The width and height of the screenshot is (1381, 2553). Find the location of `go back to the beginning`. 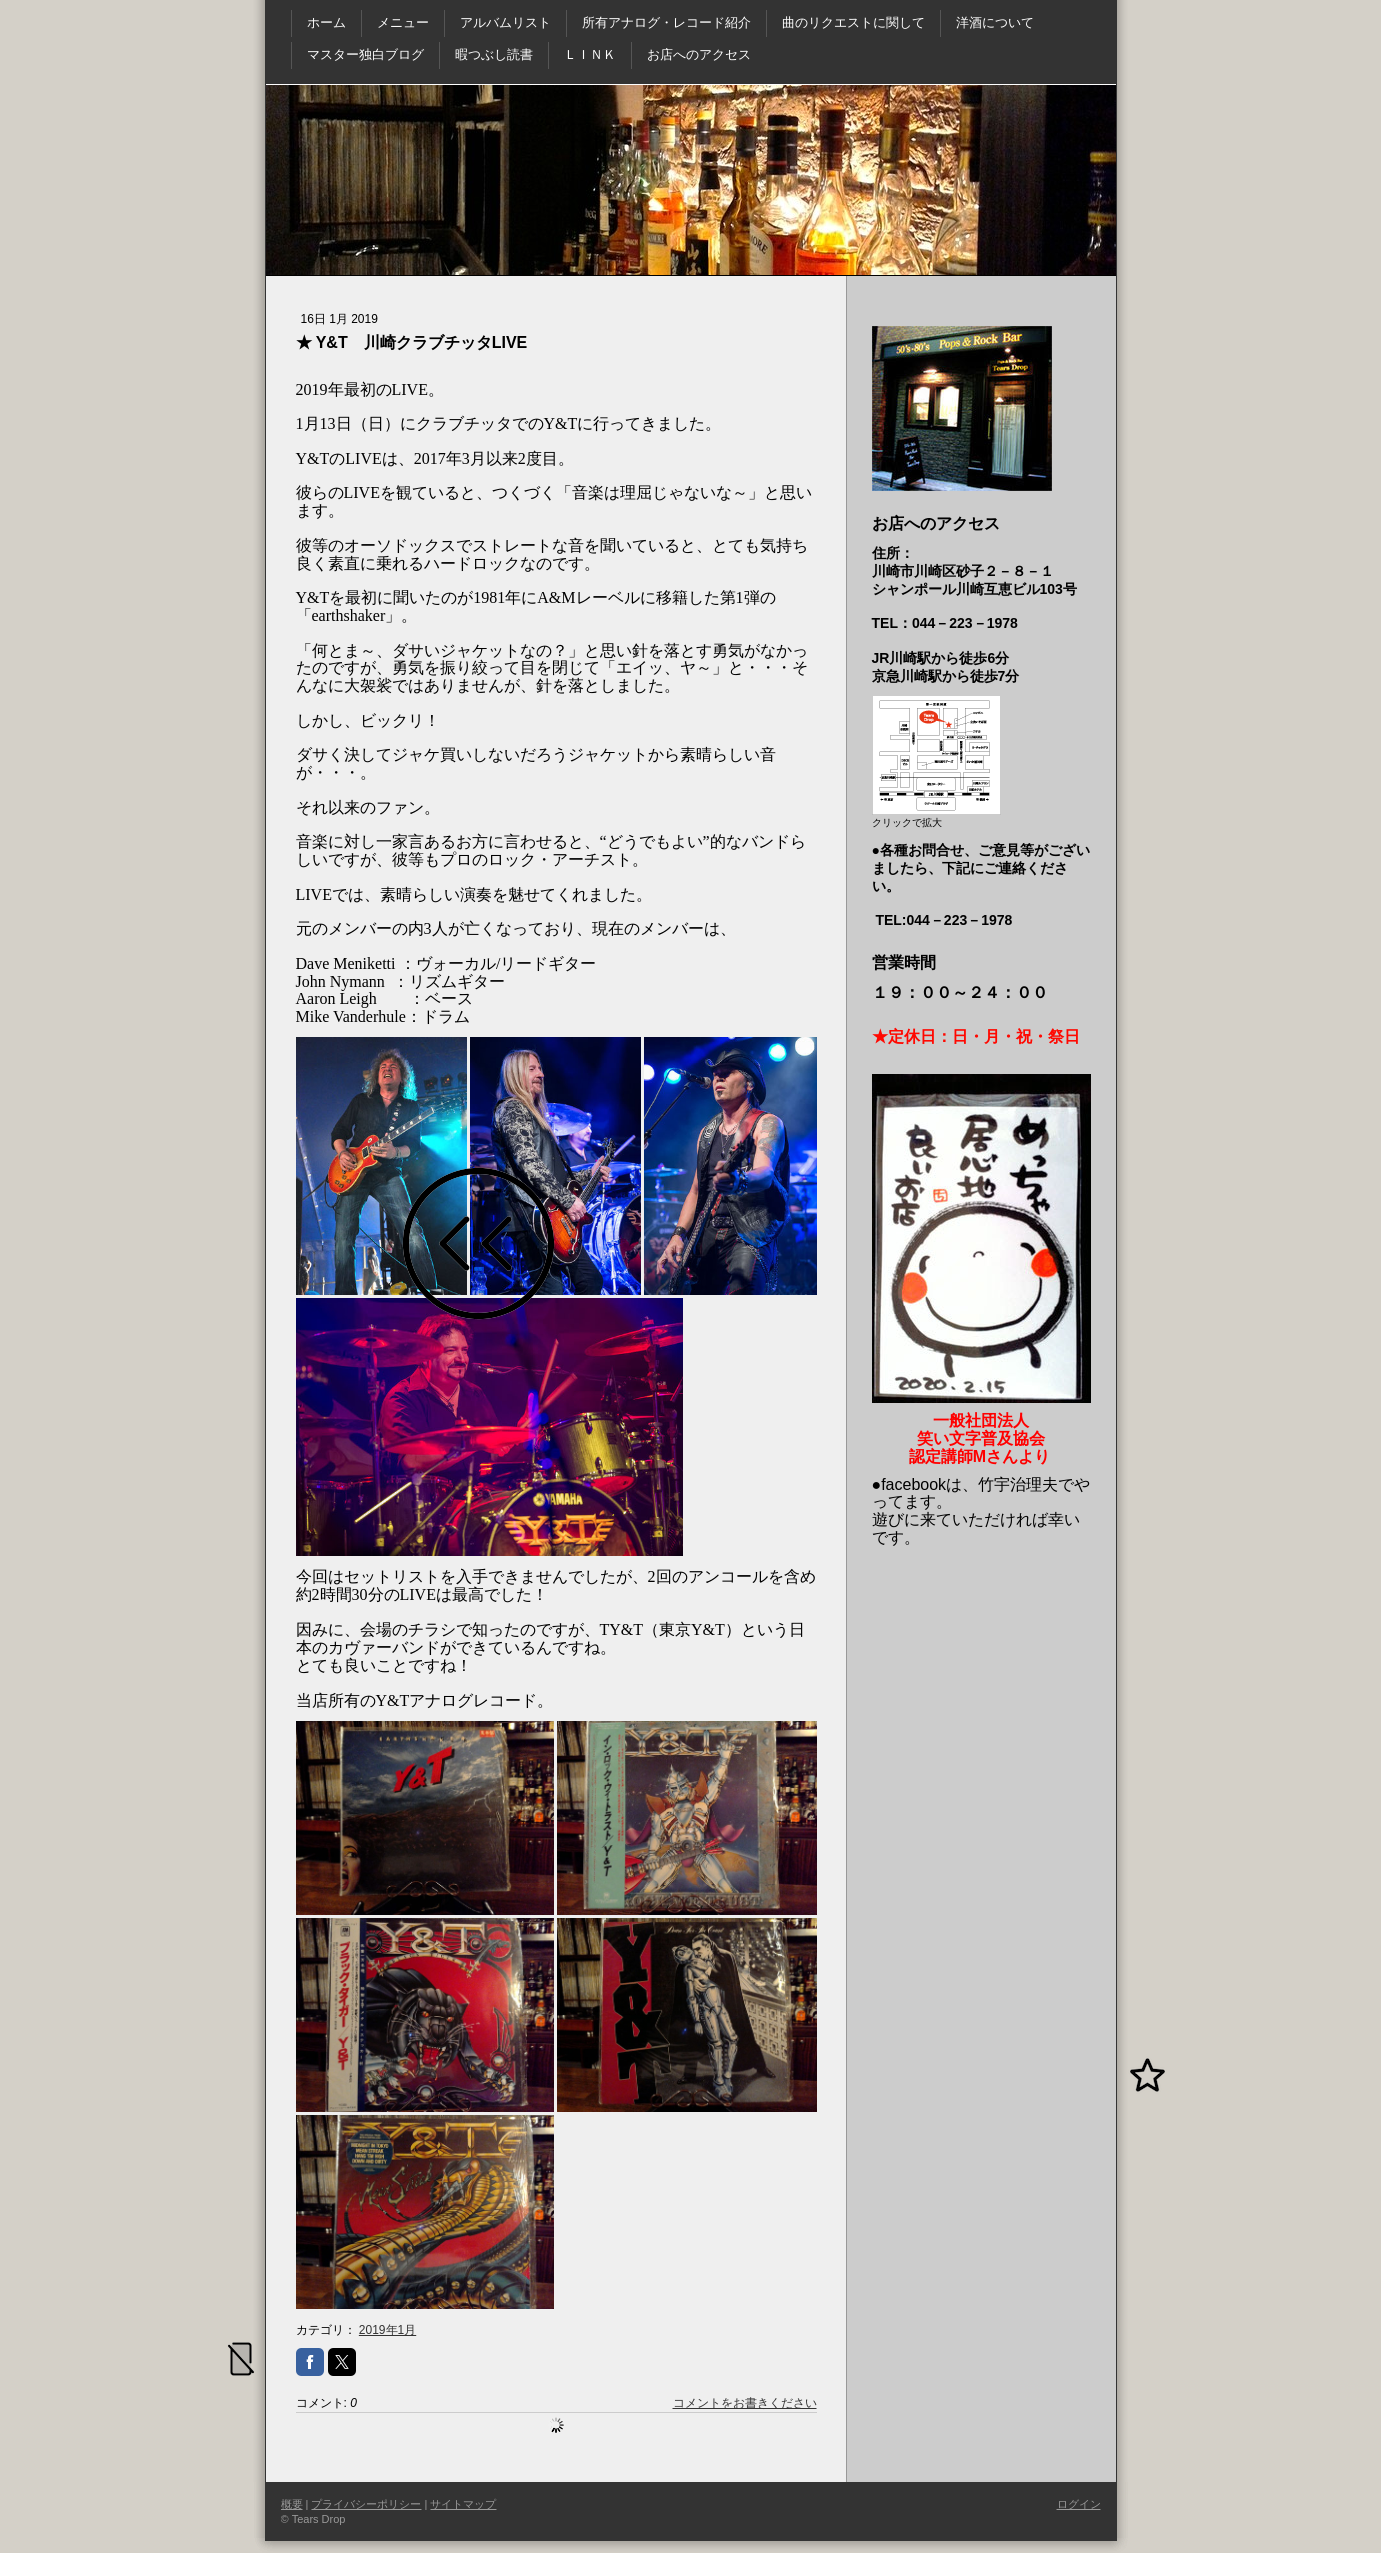

go back to the beginning is located at coordinates (478, 1243).